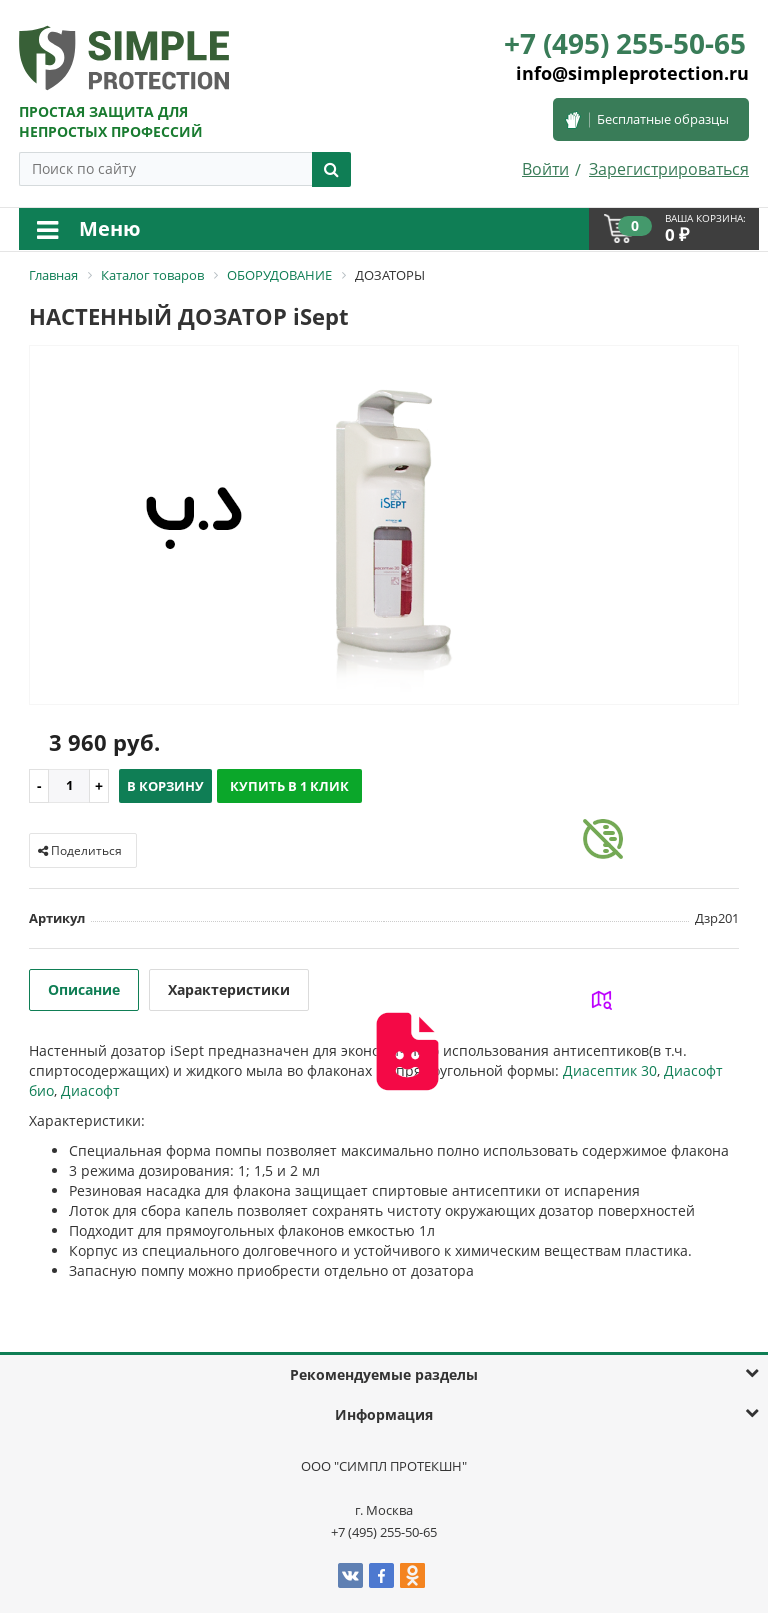 This screenshot has width=768, height=1613. I want to click on indicates bahraini dinar currency, so click(194, 511).